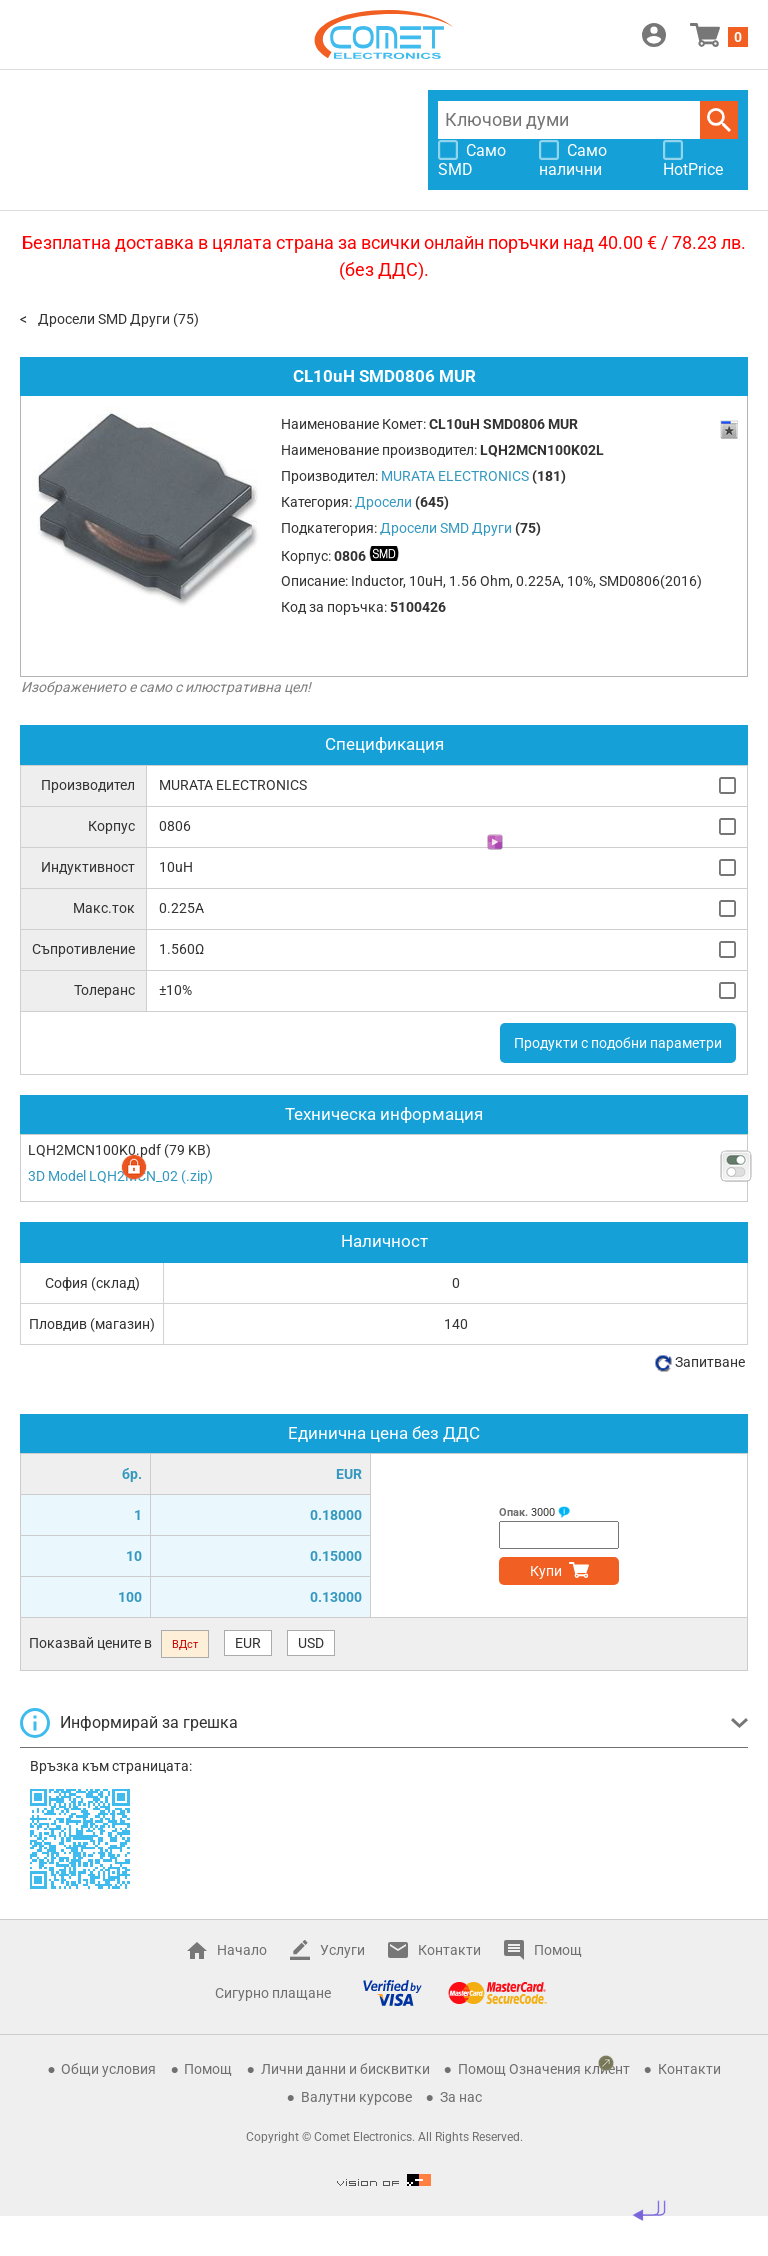 Image resolution: width=768 pixels, height=2256 pixels. I want to click on reply to all recipients of an email, so click(648, 2210).